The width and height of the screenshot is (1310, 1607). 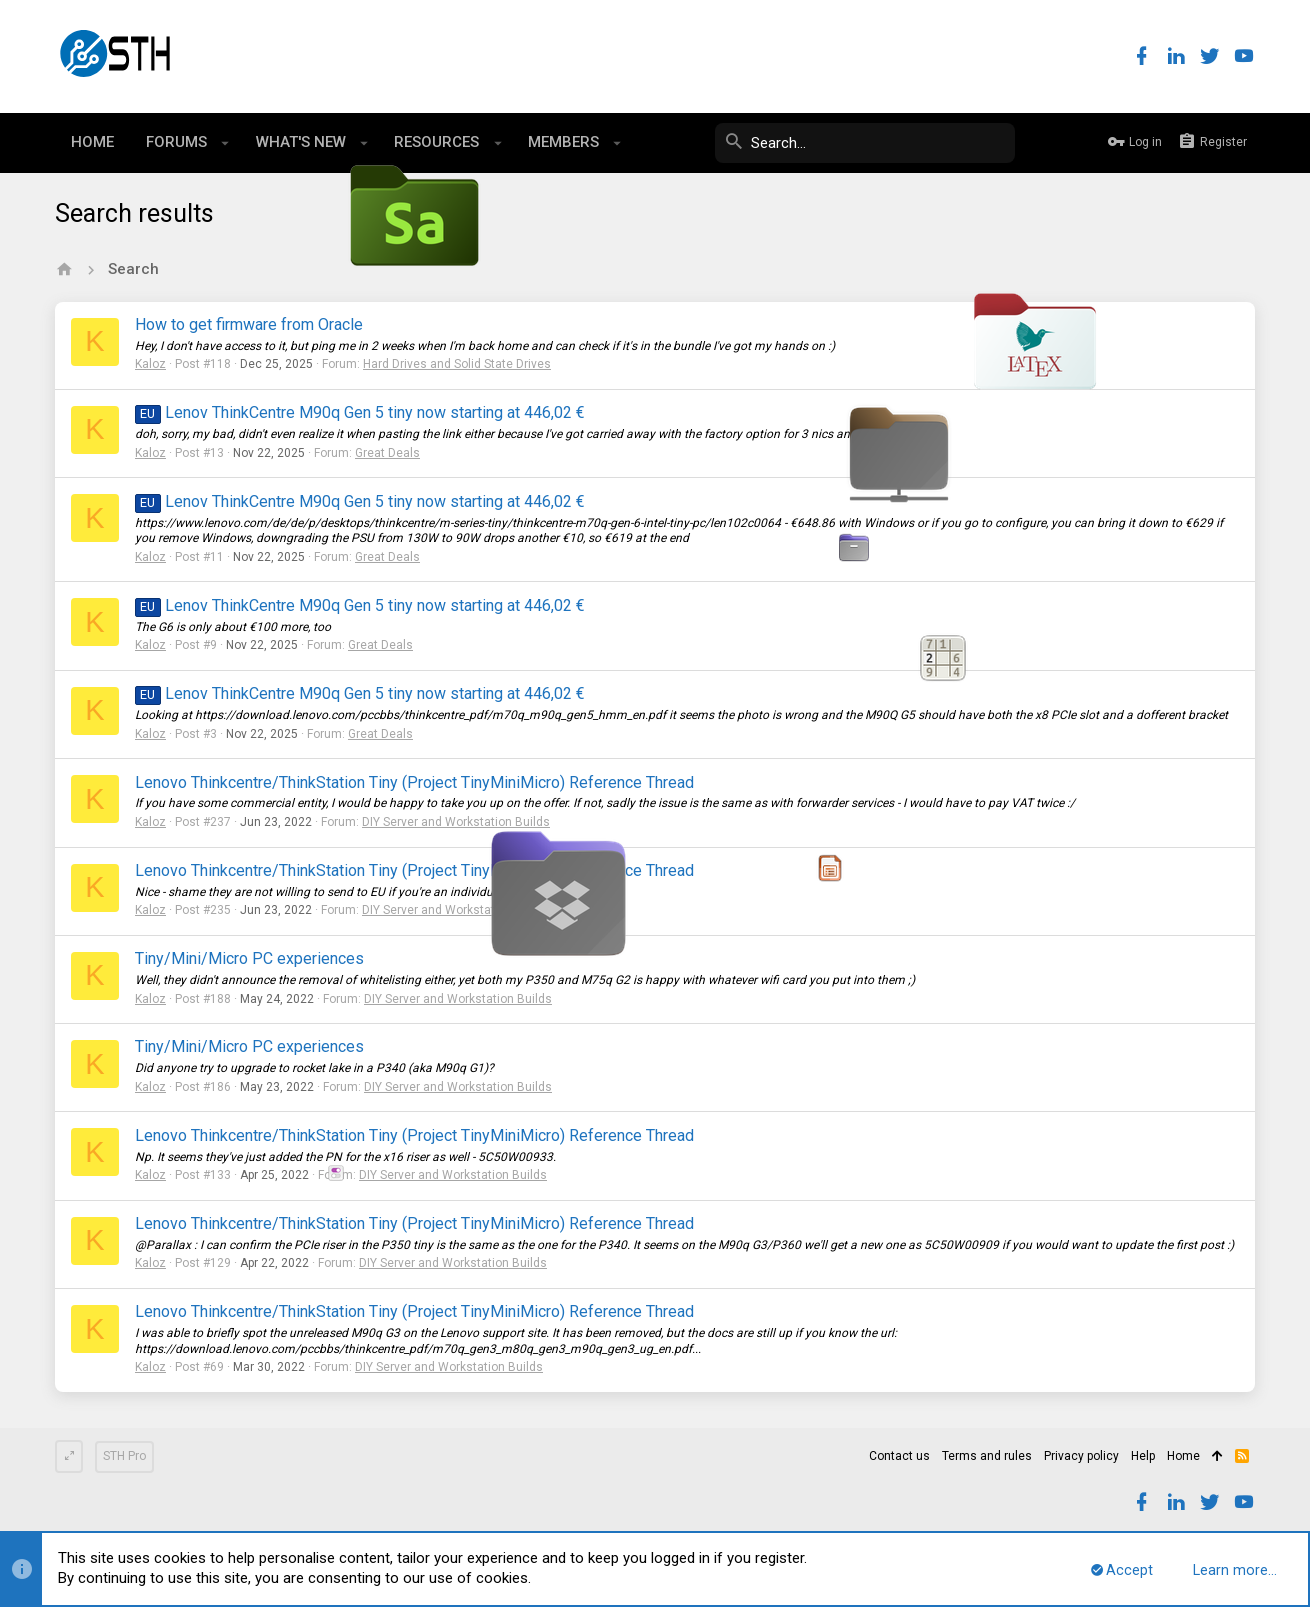 I want to click on open the file manager application, so click(x=854, y=547).